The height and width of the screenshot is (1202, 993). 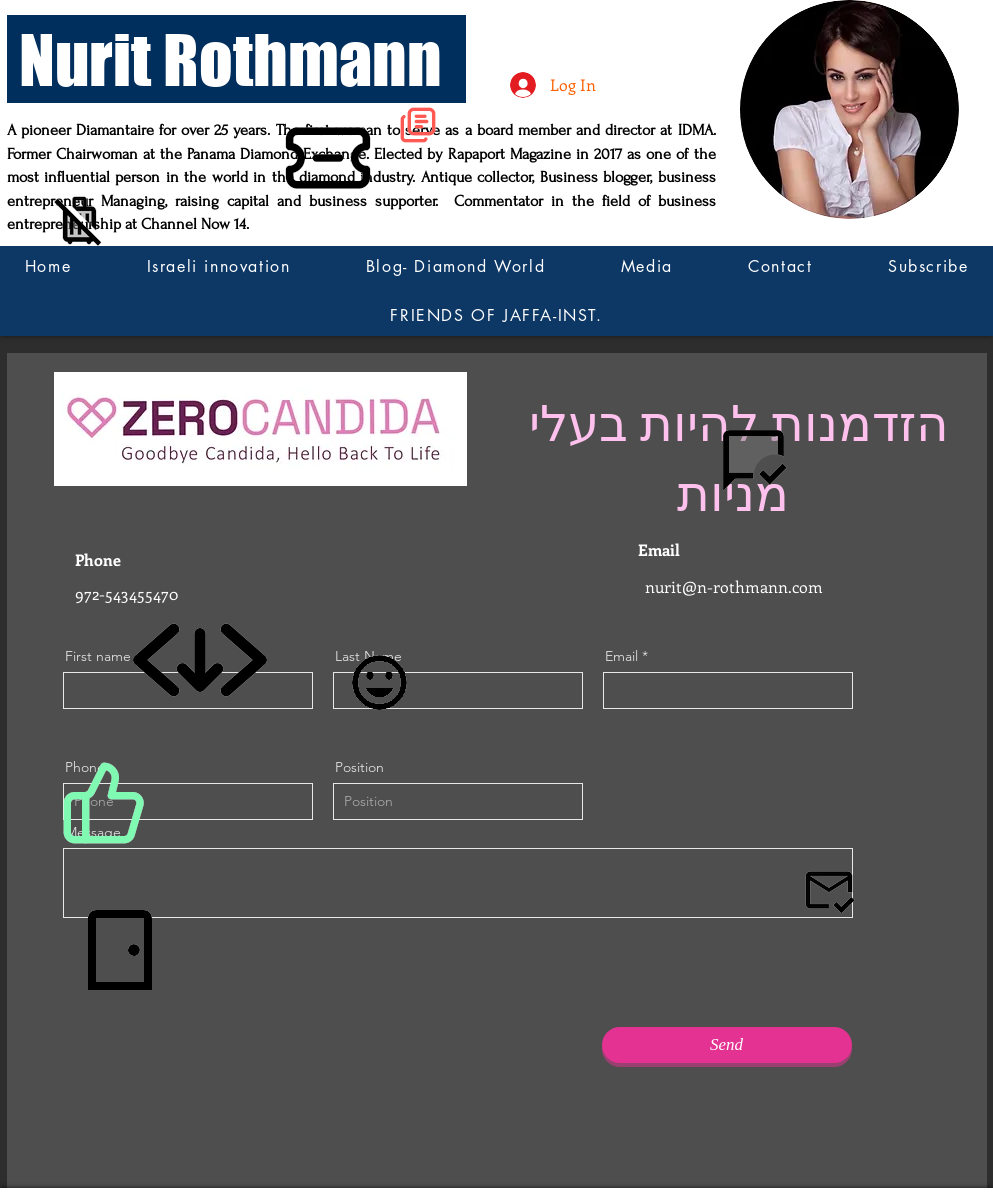 What do you see at coordinates (379, 682) in the screenshot?
I see `tag people in a photo` at bounding box center [379, 682].